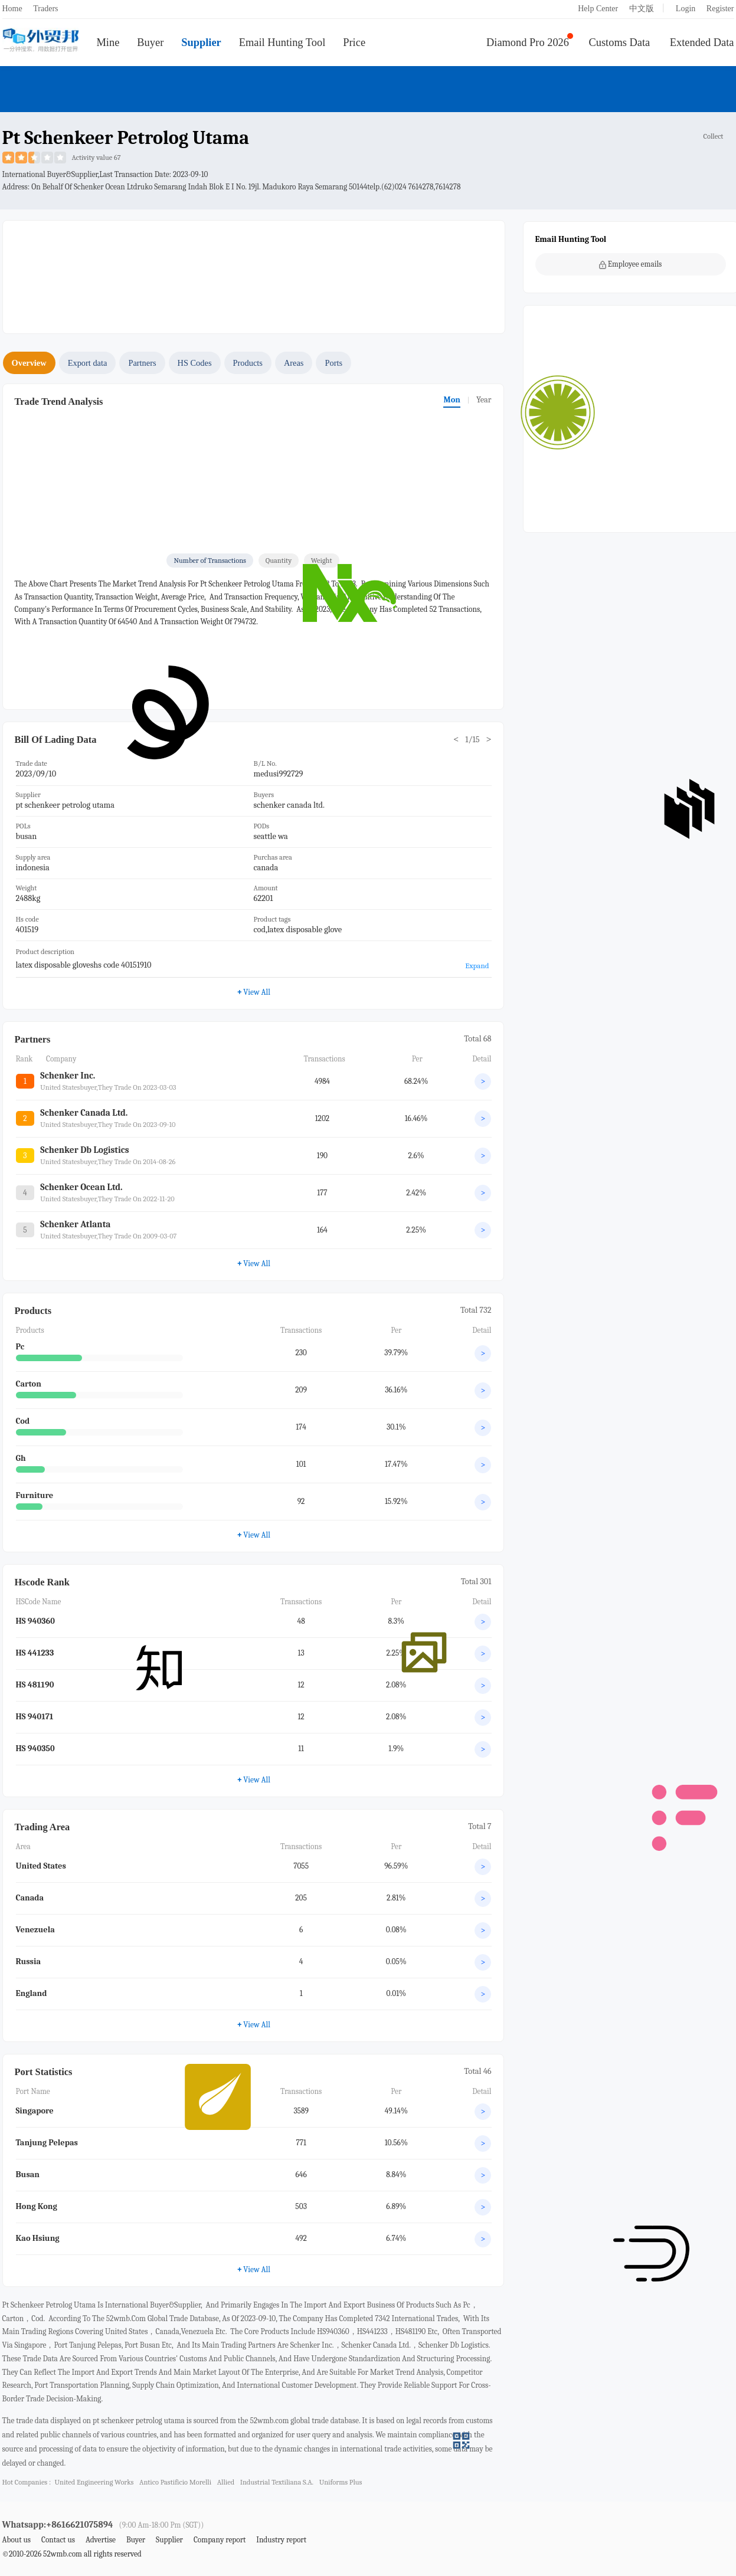  Describe the element at coordinates (424, 1652) in the screenshot. I see `view multiple images or photo gallery` at that location.